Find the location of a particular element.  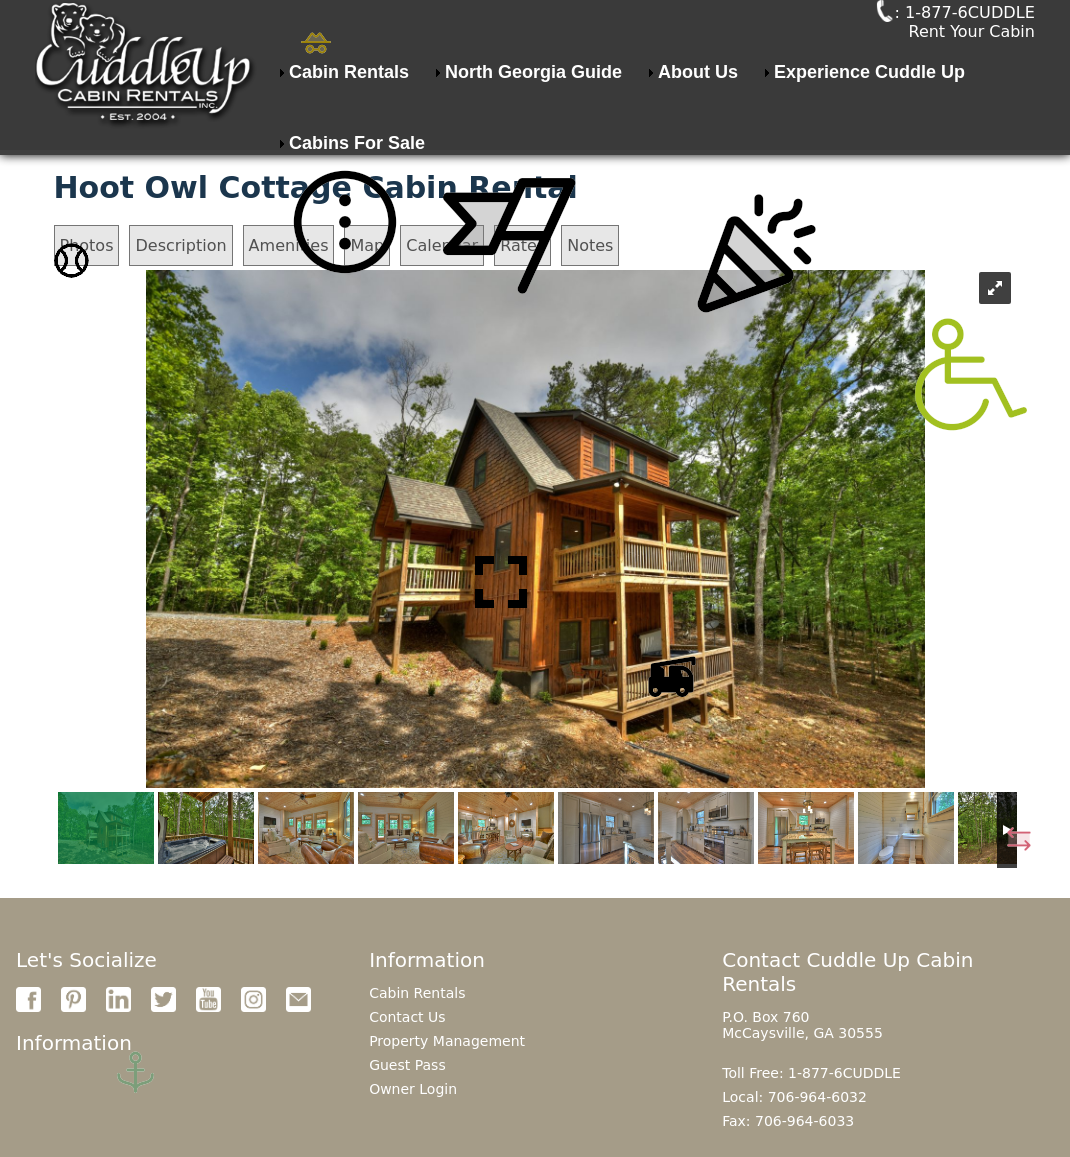

open more options menu is located at coordinates (345, 222).